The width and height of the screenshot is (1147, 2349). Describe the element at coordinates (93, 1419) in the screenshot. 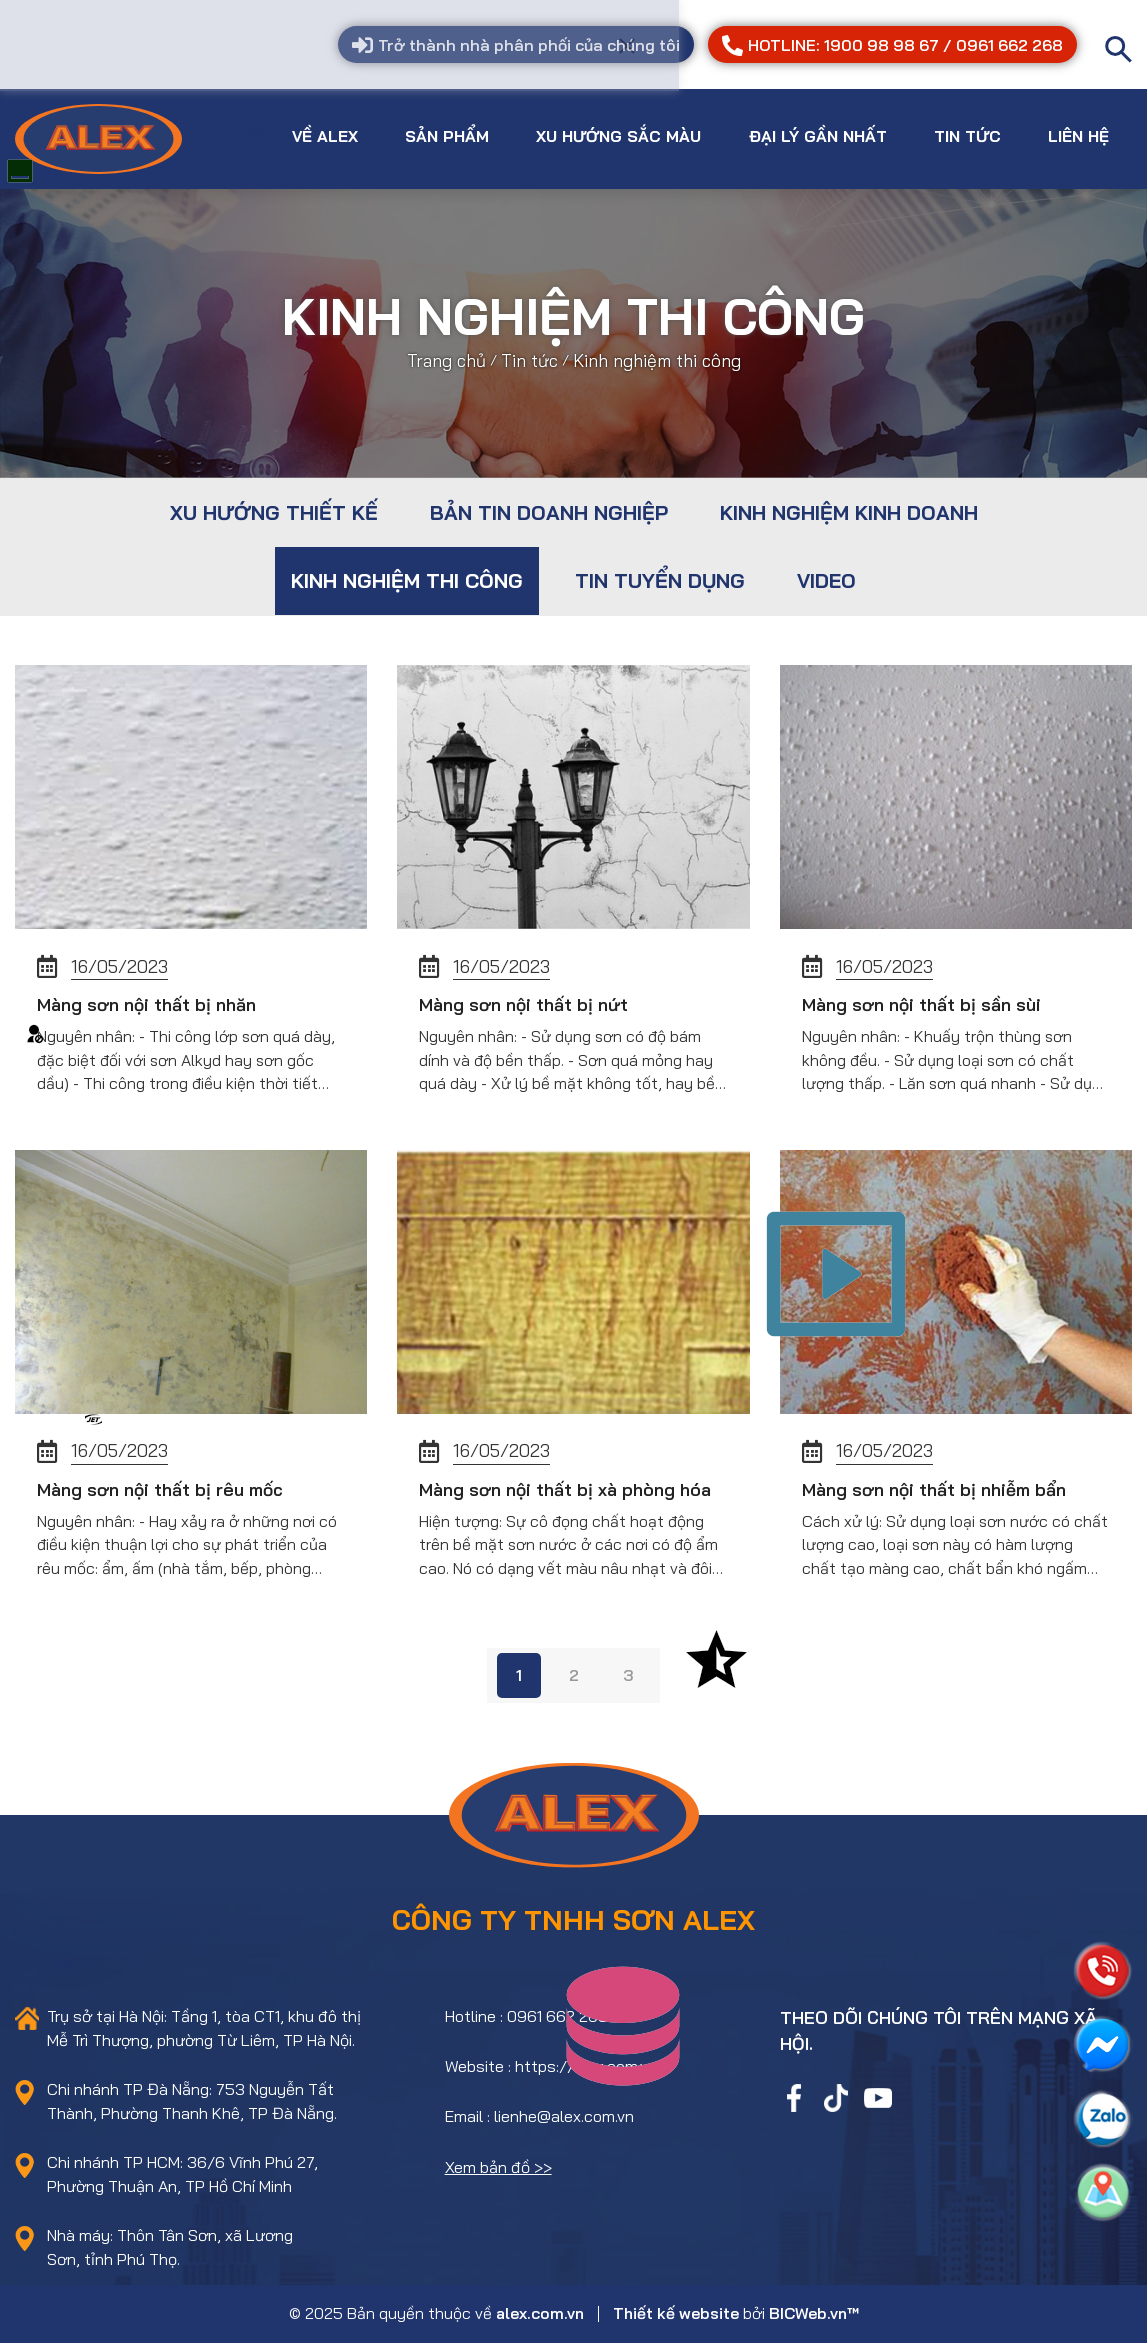

I see `jet.com logo` at that location.